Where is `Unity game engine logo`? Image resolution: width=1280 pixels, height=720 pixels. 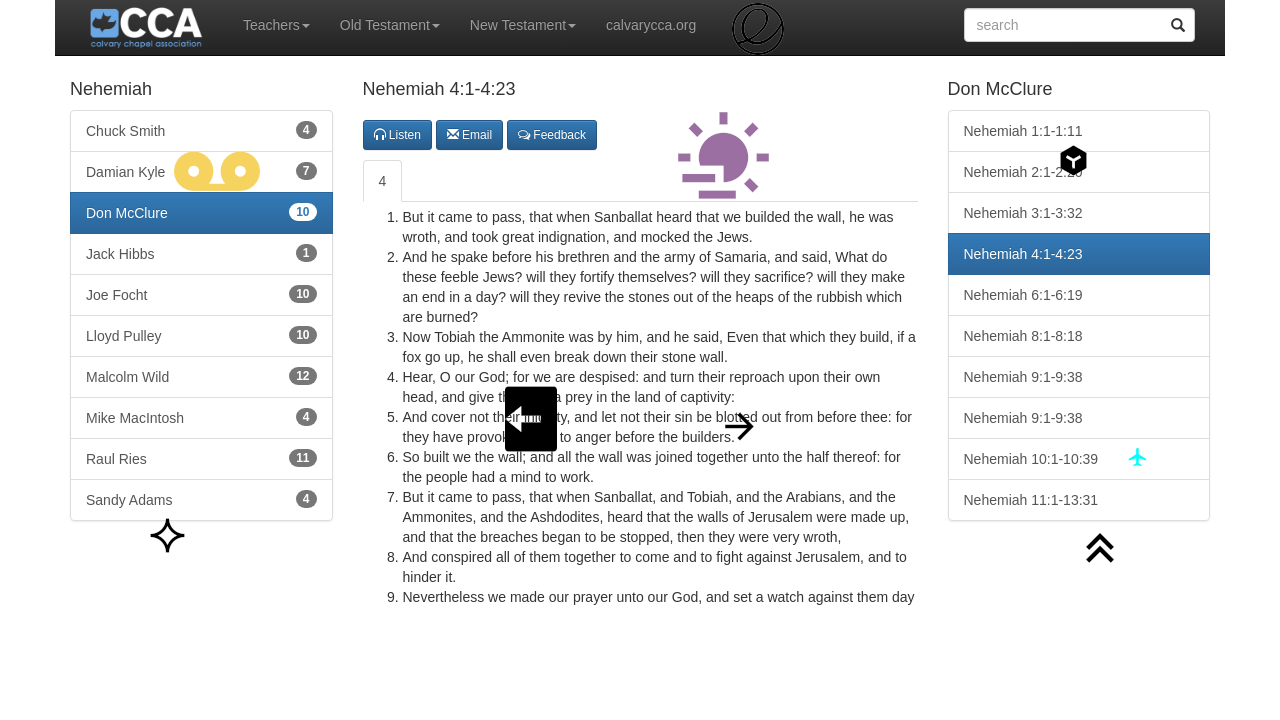 Unity game engine logo is located at coordinates (1073, 160).